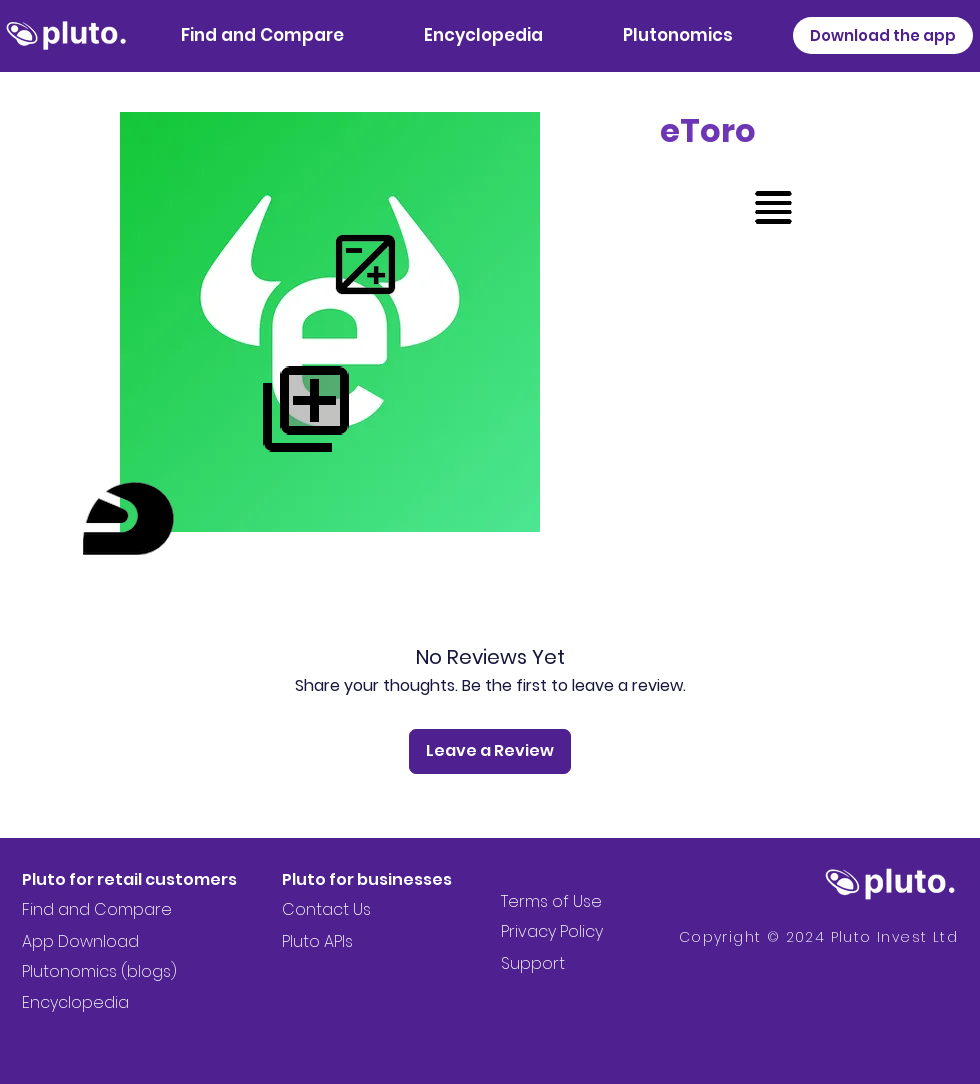 Image resolution: width=980 pixels, height=1084 pixels. What do you see at coordinates (128, 518) in the screenshot?
I see `access motorsports or racing content` at bounding box center [128, 518].